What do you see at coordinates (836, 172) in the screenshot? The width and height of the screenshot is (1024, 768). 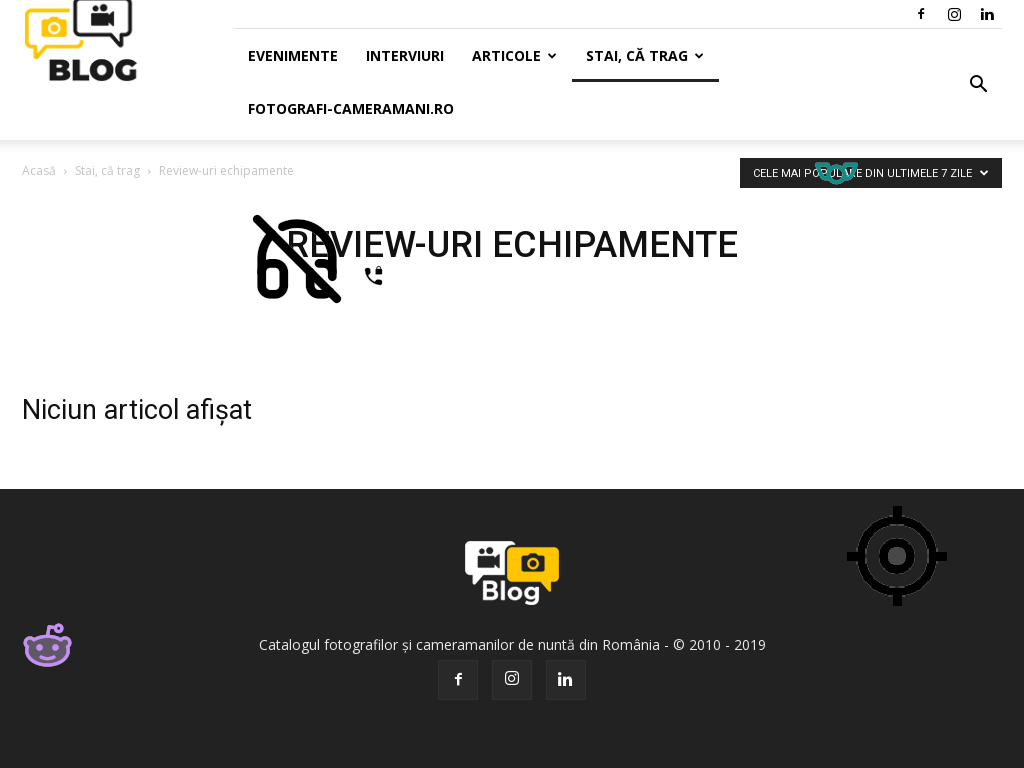 I see `view achievements or honors` at bounding box center [836, 172].